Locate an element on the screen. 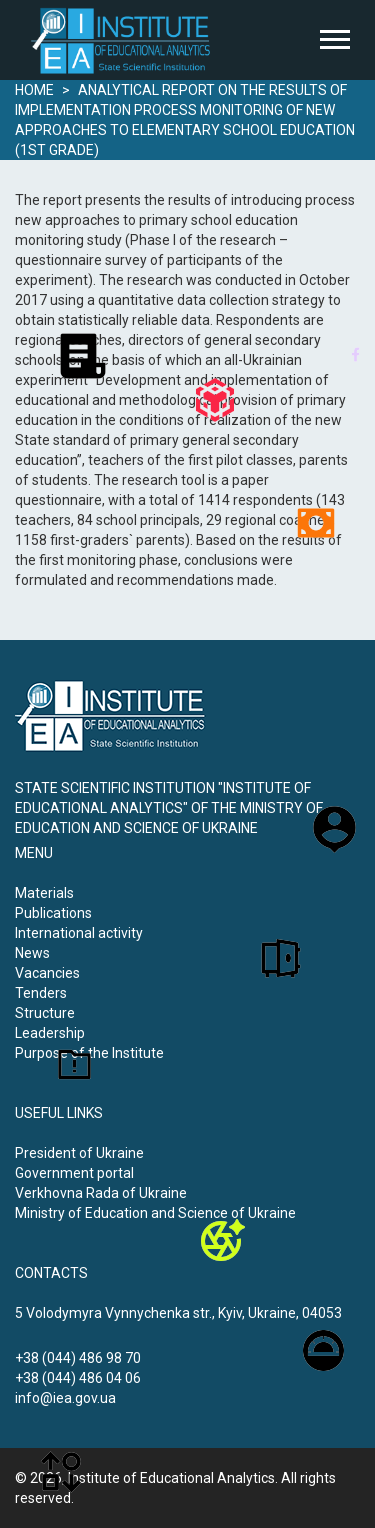 The height and width of the screenshot is (1528, 375). open Facebook app is located at coordinates (355, 354).